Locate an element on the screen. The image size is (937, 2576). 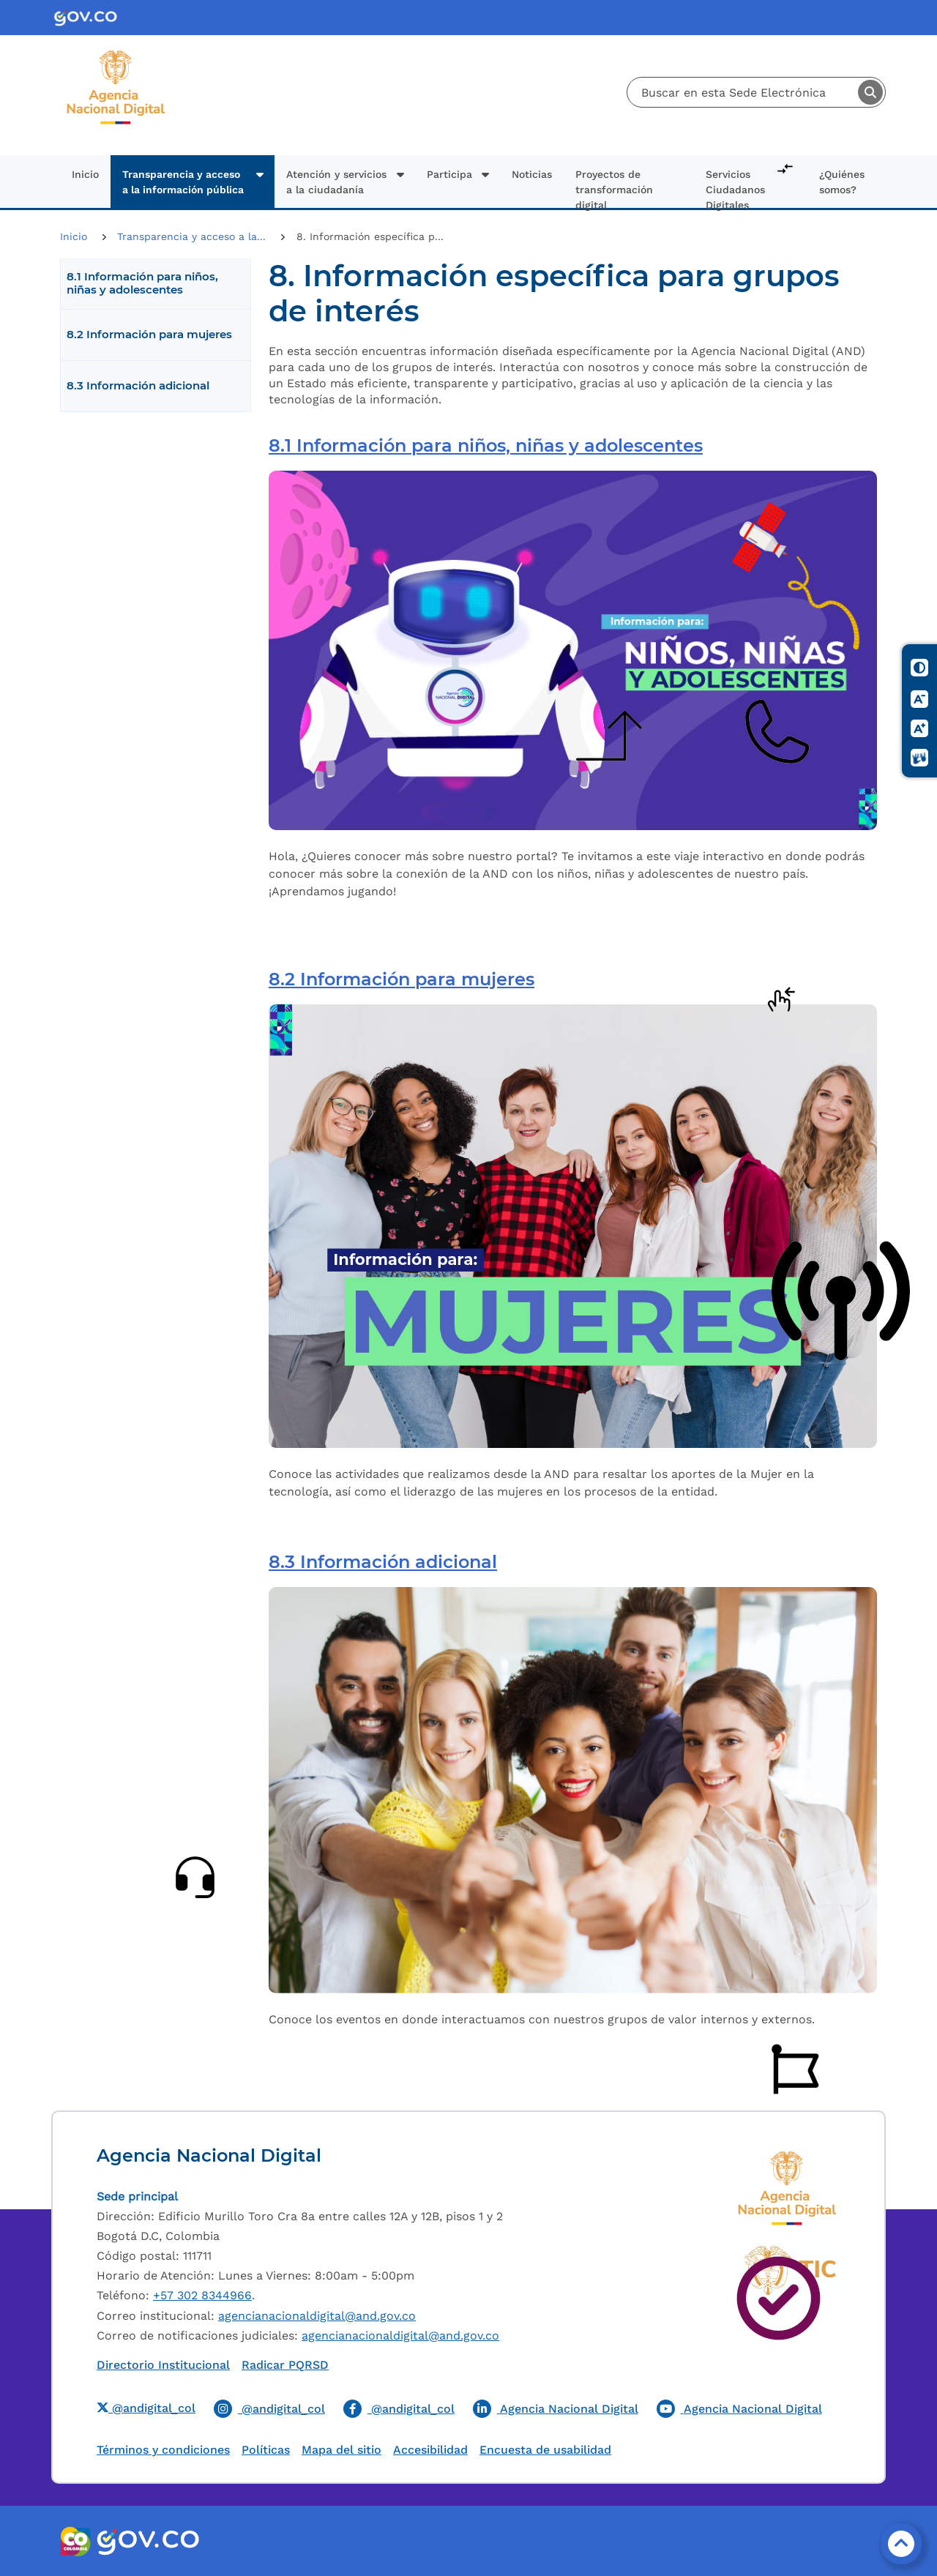
swipe left to navigate or dismiss is located at coordinates (780, 1000).